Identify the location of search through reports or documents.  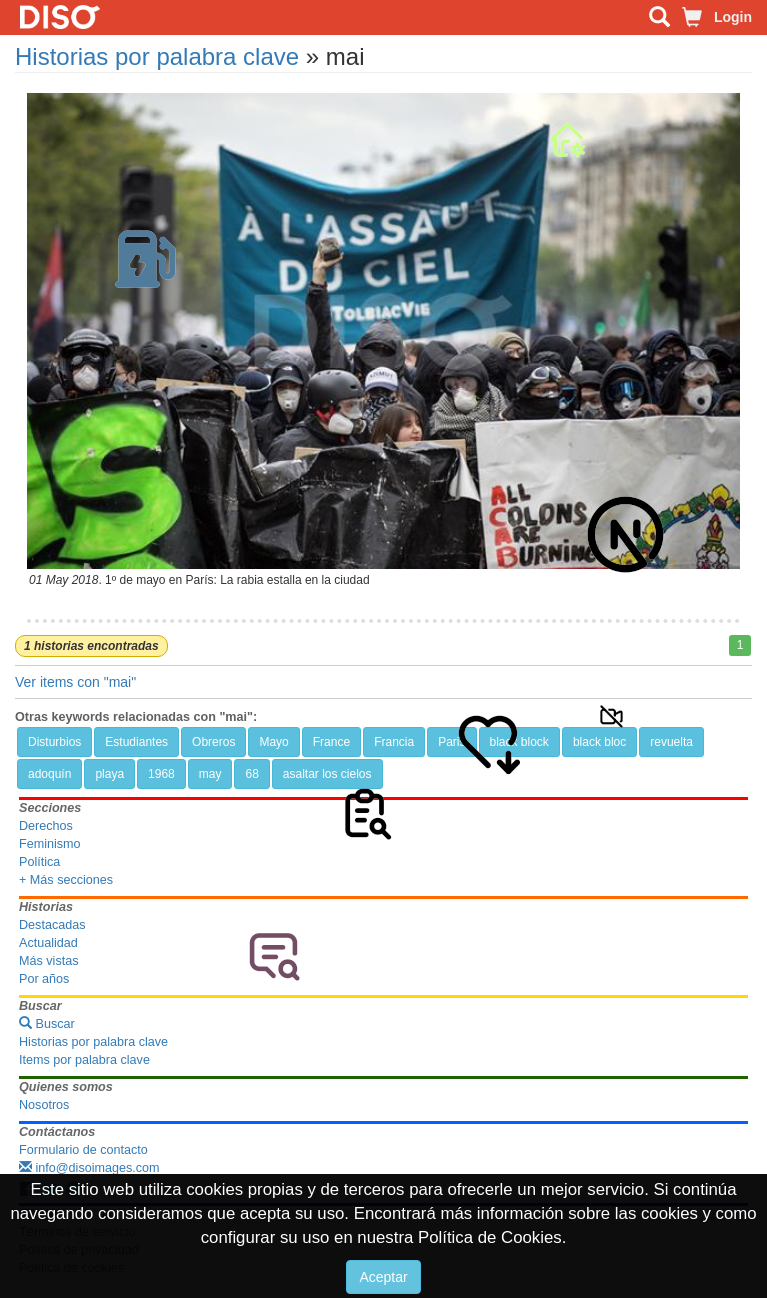
(367, 813).